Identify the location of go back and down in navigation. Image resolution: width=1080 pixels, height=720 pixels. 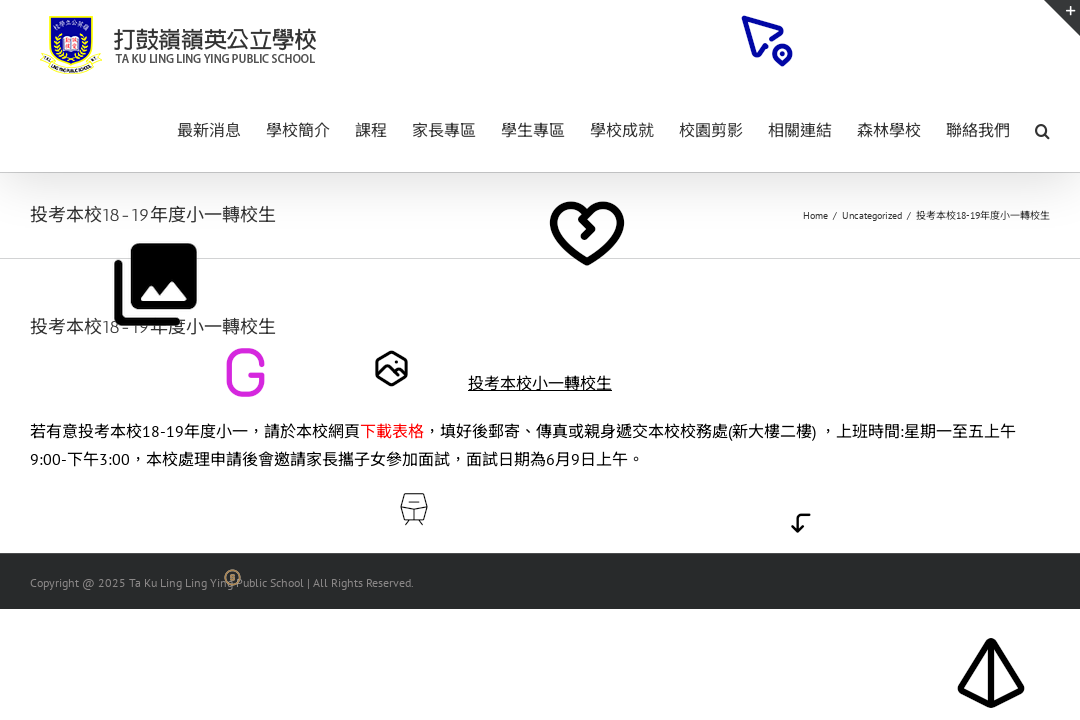
(801, 522).